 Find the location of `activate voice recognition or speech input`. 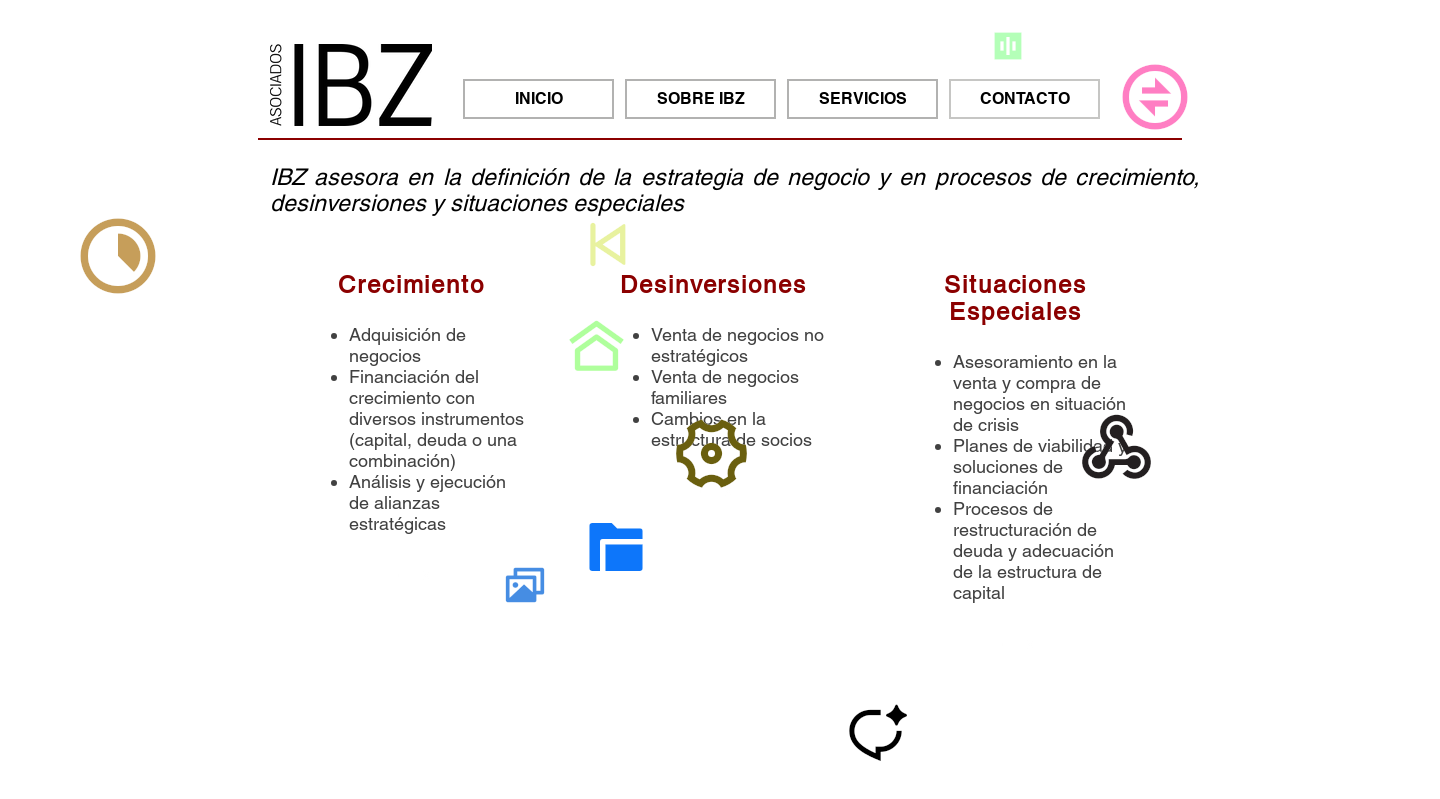

activate voice recognition or speech input is located at coordinates (1008, 46).